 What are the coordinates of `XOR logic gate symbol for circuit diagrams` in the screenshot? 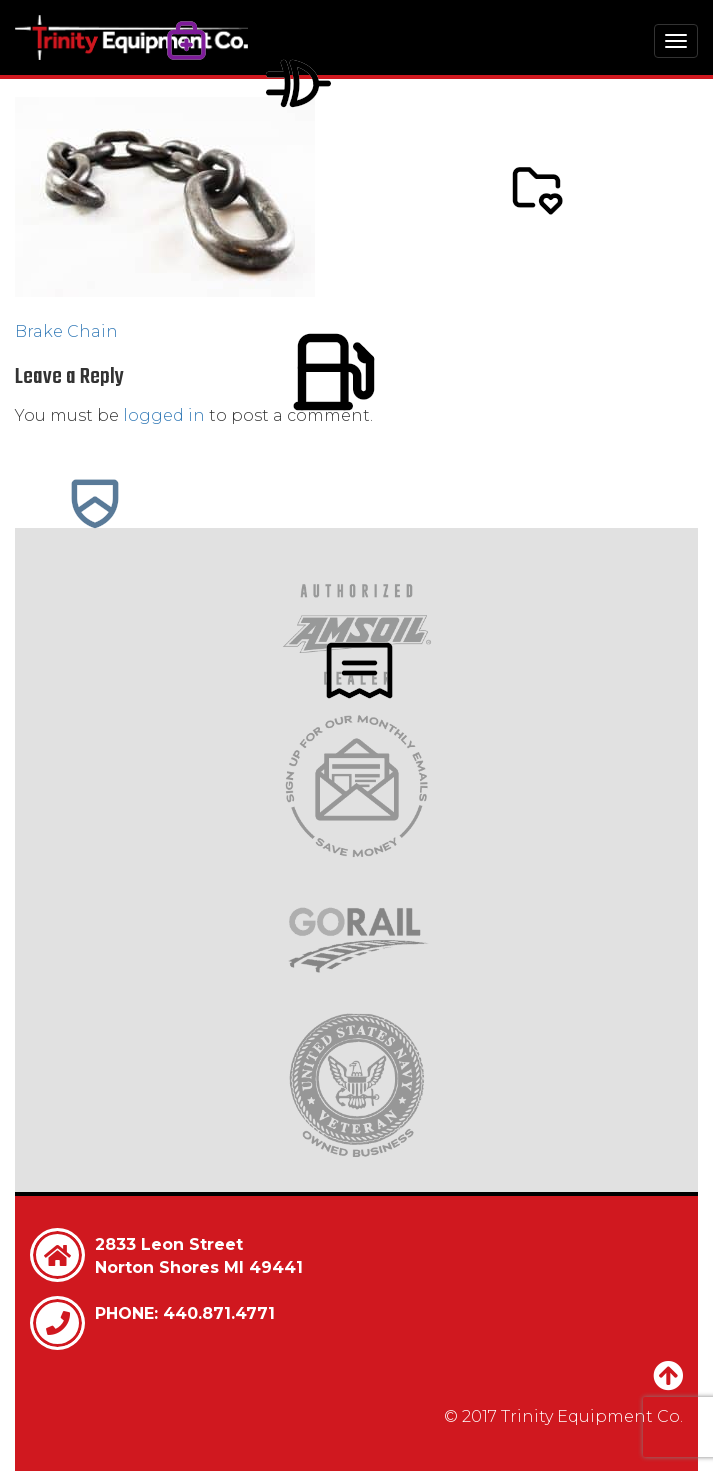 It's located at (298, 83).